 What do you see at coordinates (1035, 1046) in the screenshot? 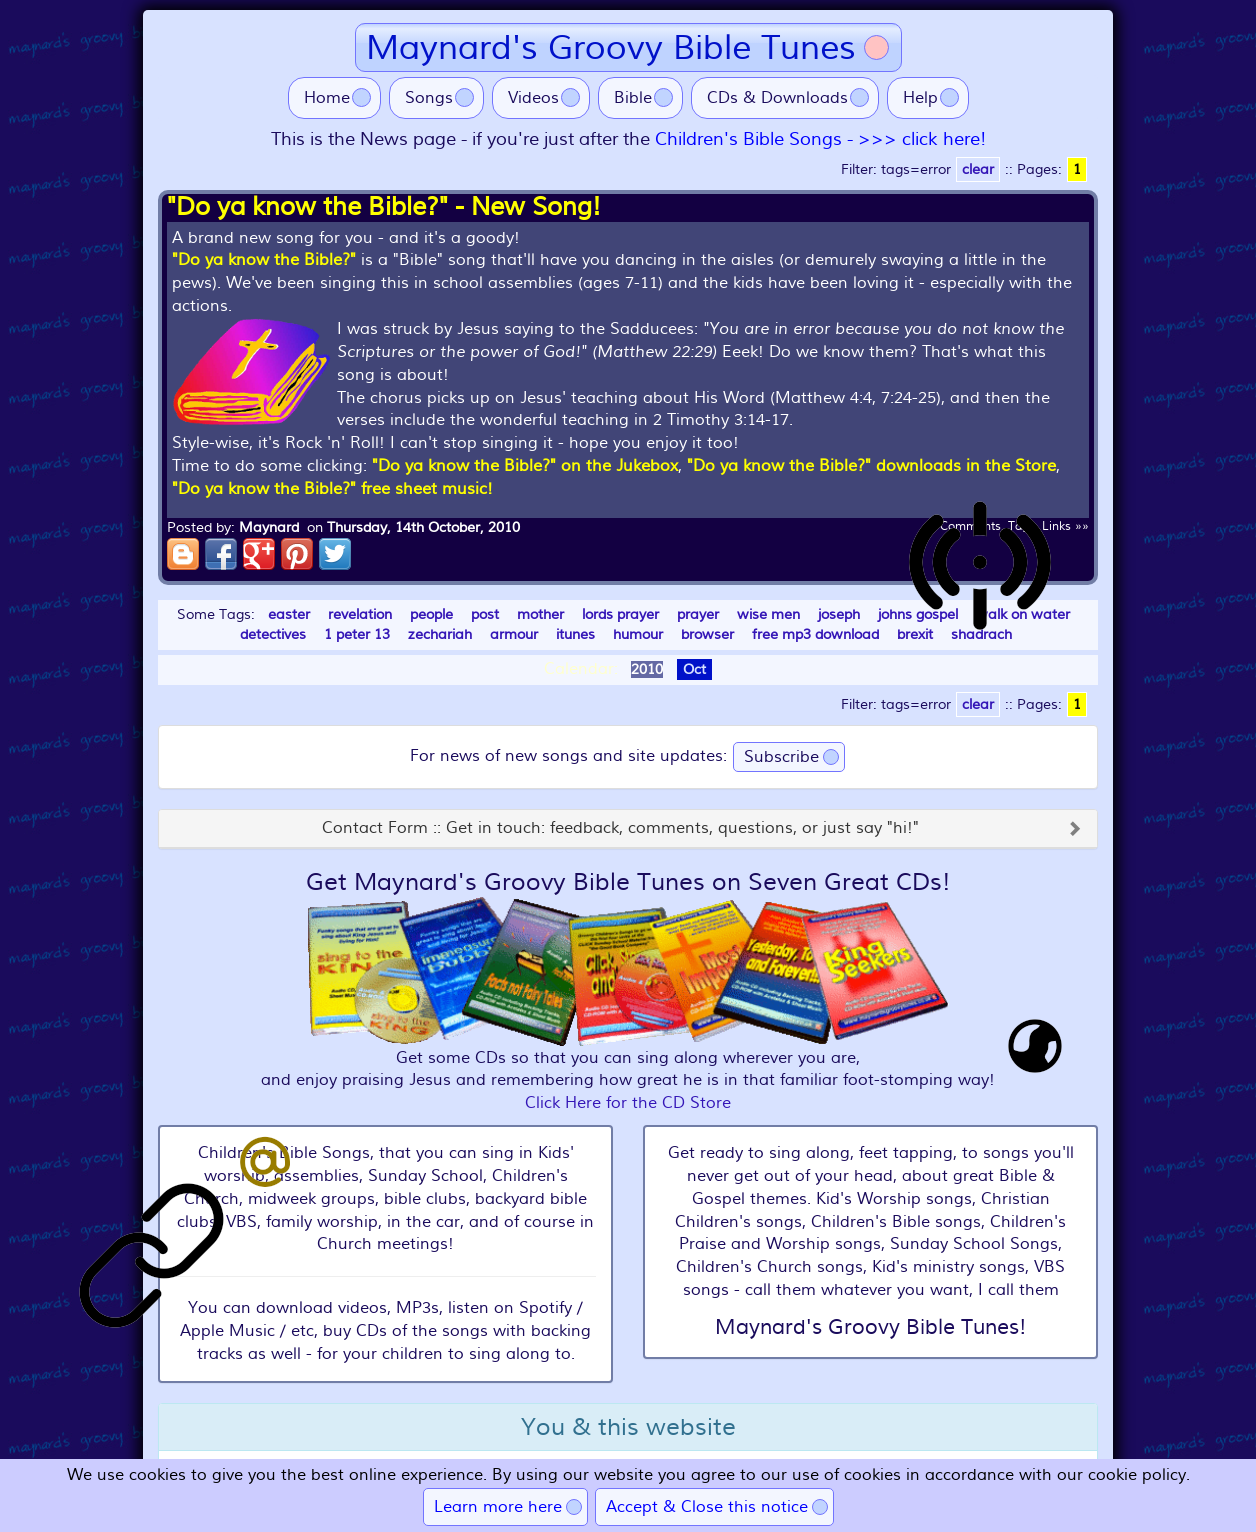
I see `access global or international settings` at bounding box center [1035, 1046].